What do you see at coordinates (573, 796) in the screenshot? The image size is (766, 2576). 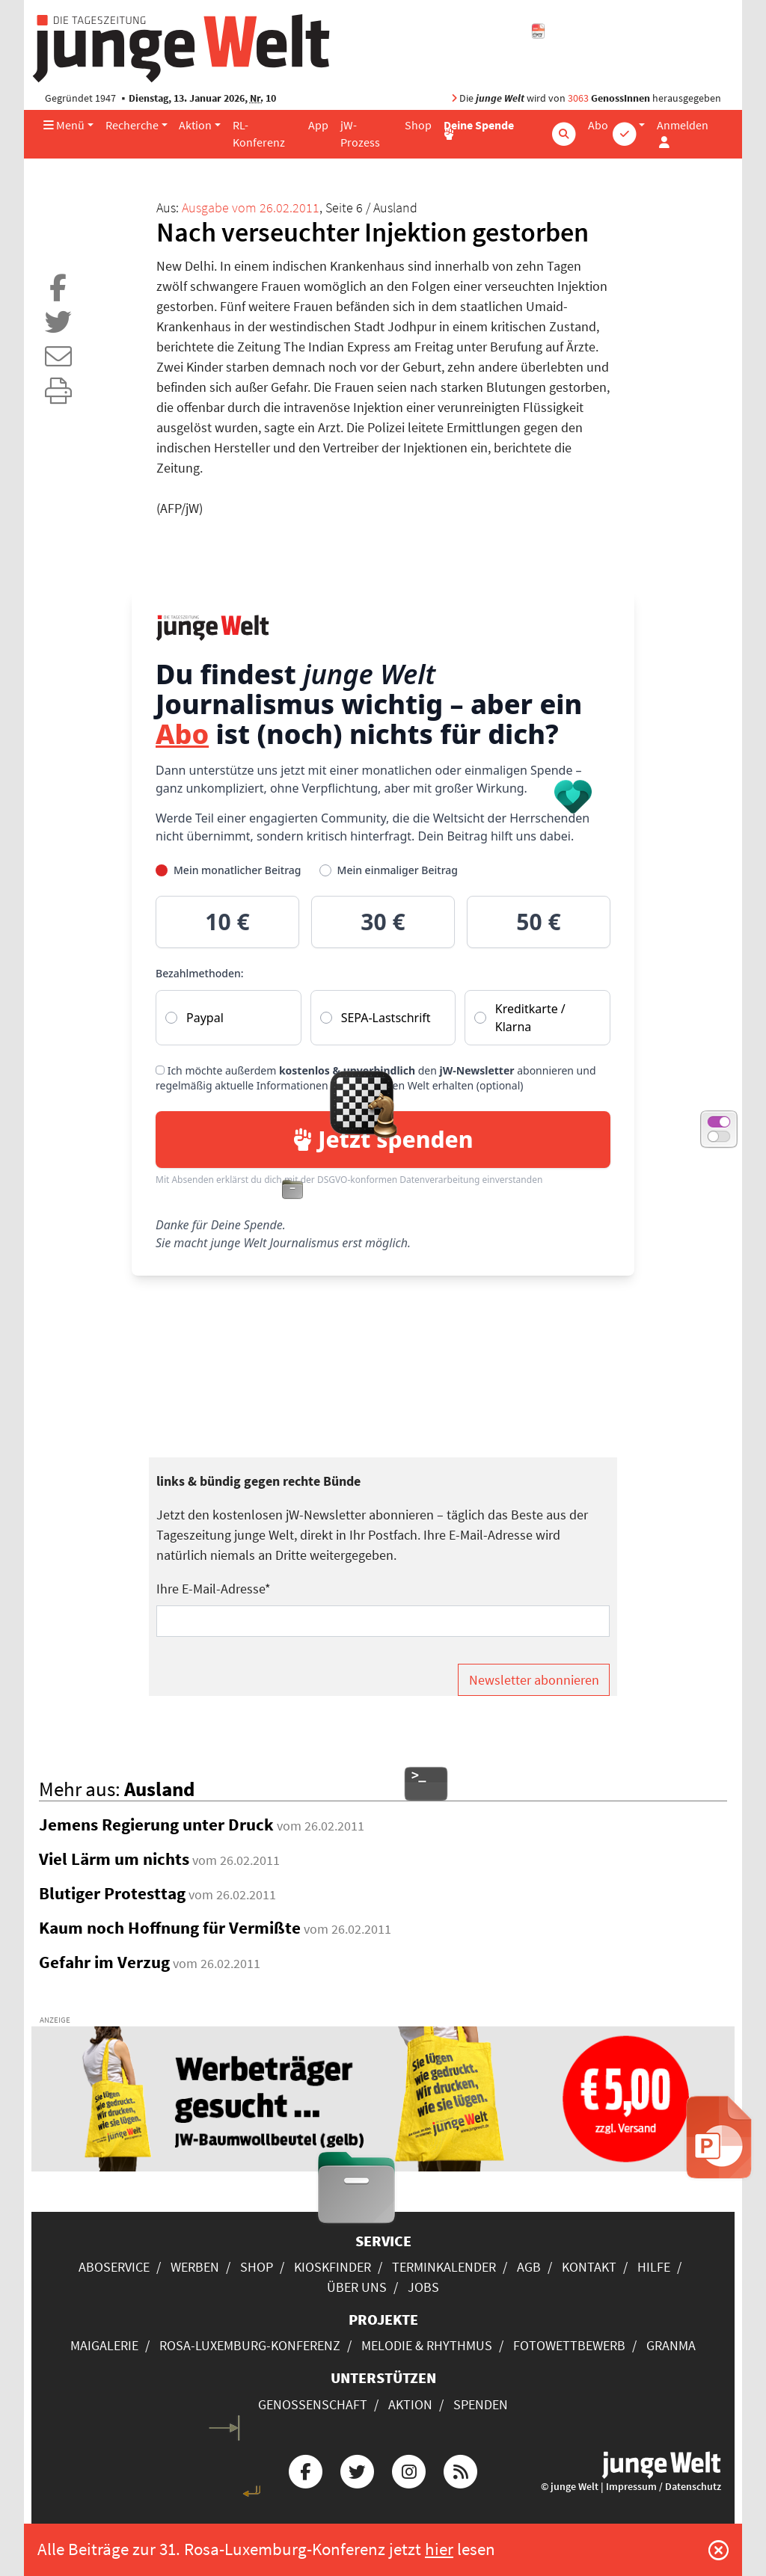 I see `open the microsoft family safety app` at bounding box center [573, 796].